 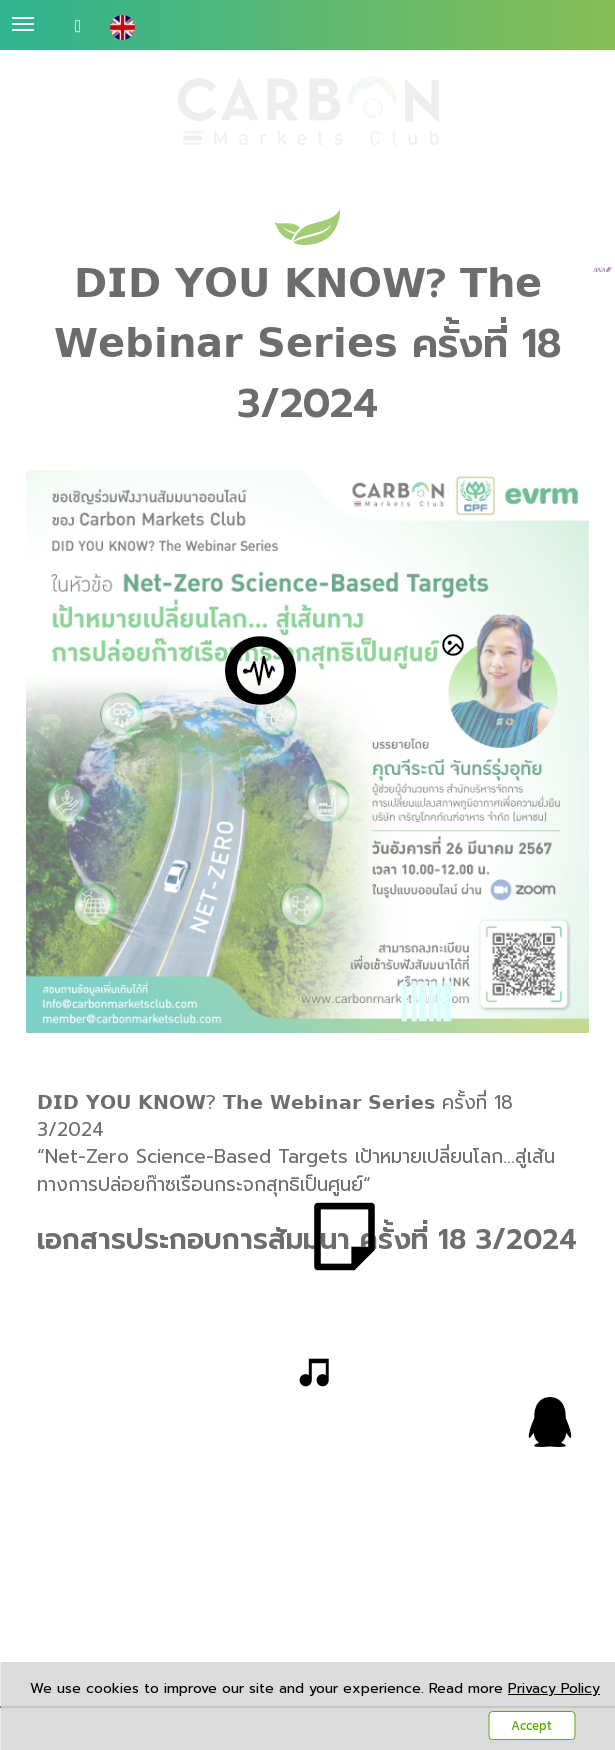 What do you see at coordinates (316, 1372) in the screenshot?
I see `open music player or library` at bounding box center [316, 1372].